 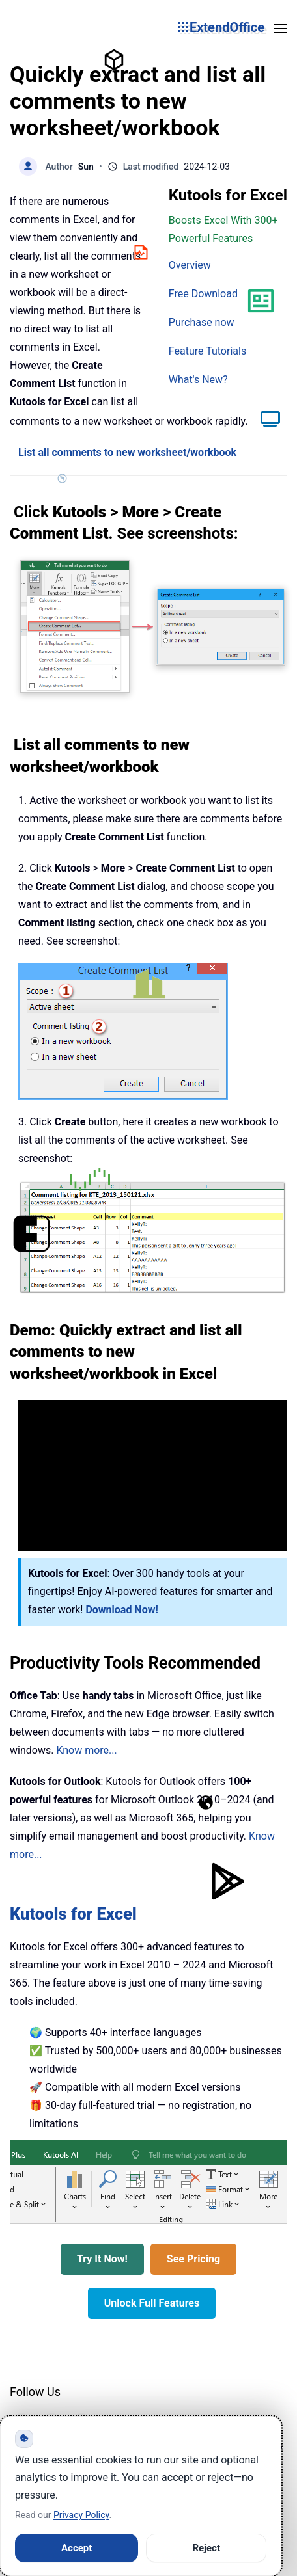 What do you see at coordinates (261, 301) in the screenshot?
I see `view news articles` at bounding box center [261, 301].